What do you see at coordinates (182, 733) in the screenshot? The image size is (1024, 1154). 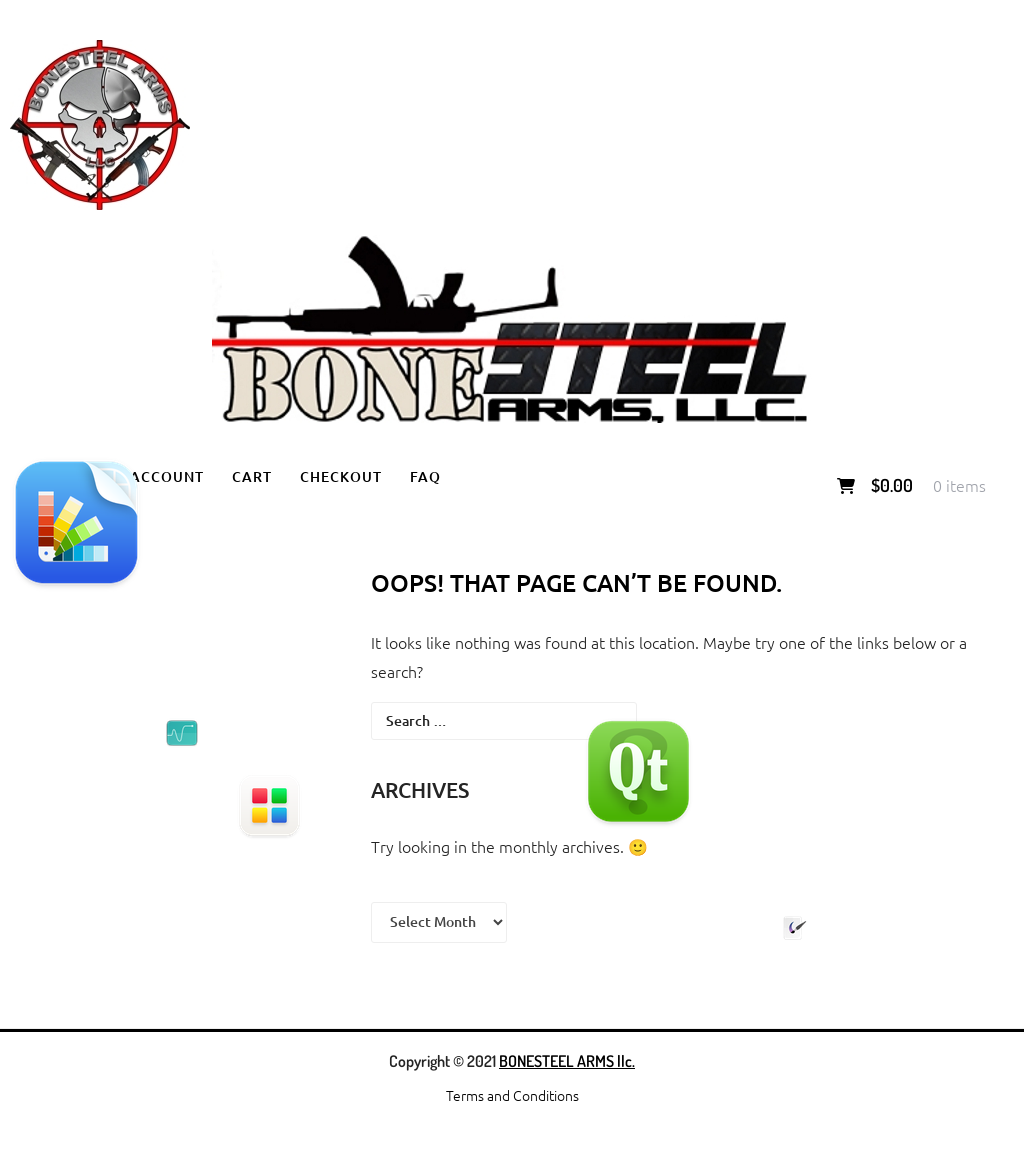 I see `open system resource monitor` at bounding box center [182, 733].